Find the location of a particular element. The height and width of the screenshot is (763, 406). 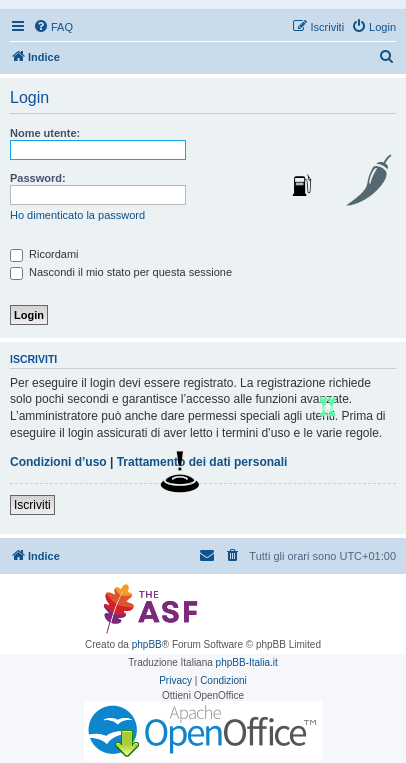

find nearby gas stations is located at coordinates (302, 185).